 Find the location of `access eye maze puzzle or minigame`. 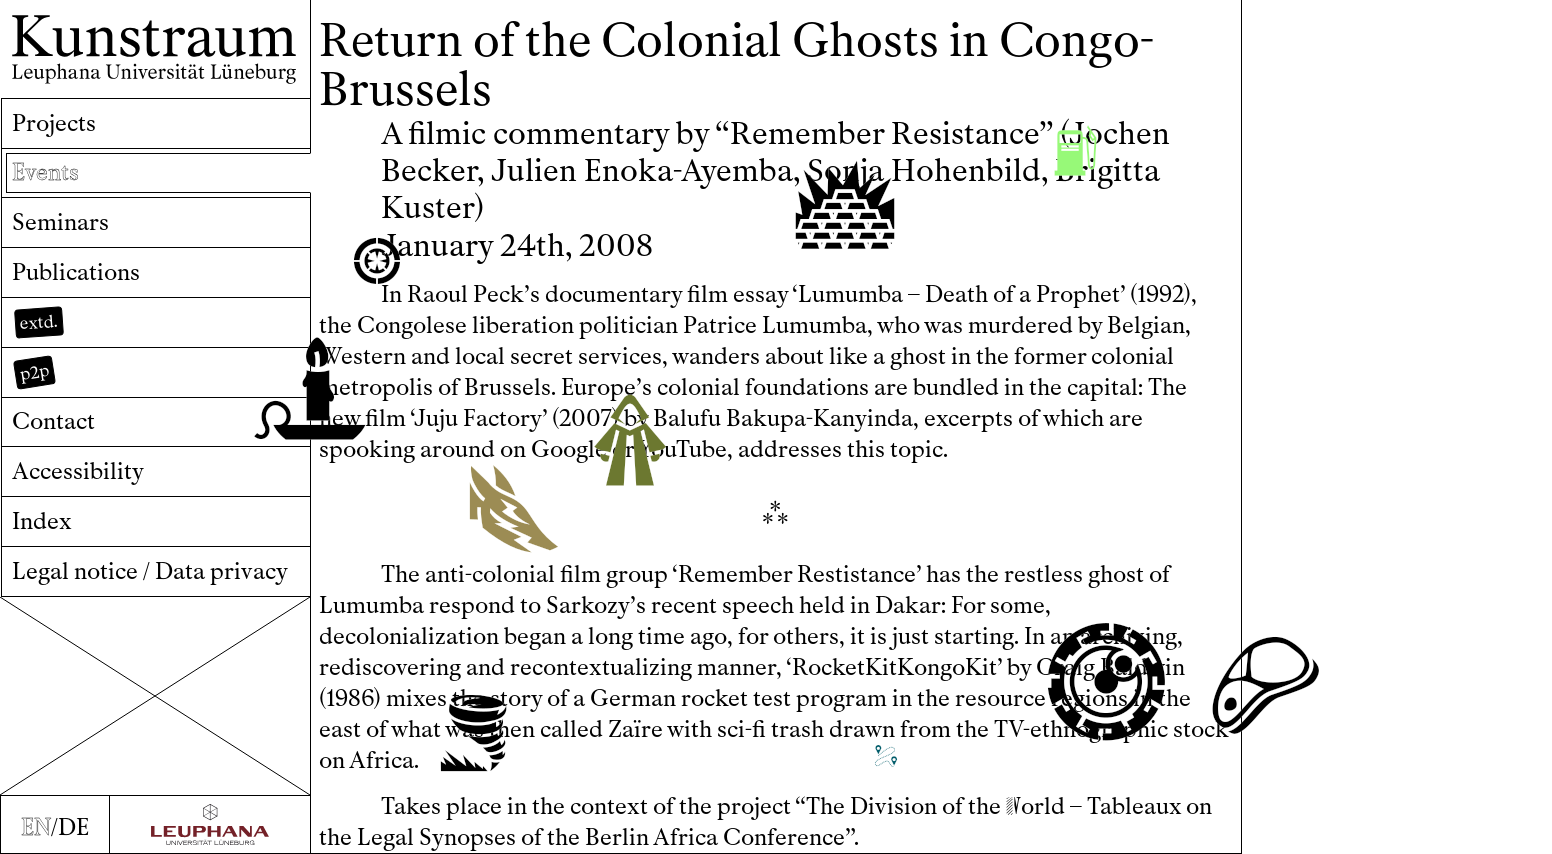

access eye maze puzzle or minigame is located at coordinates (1106, 681).